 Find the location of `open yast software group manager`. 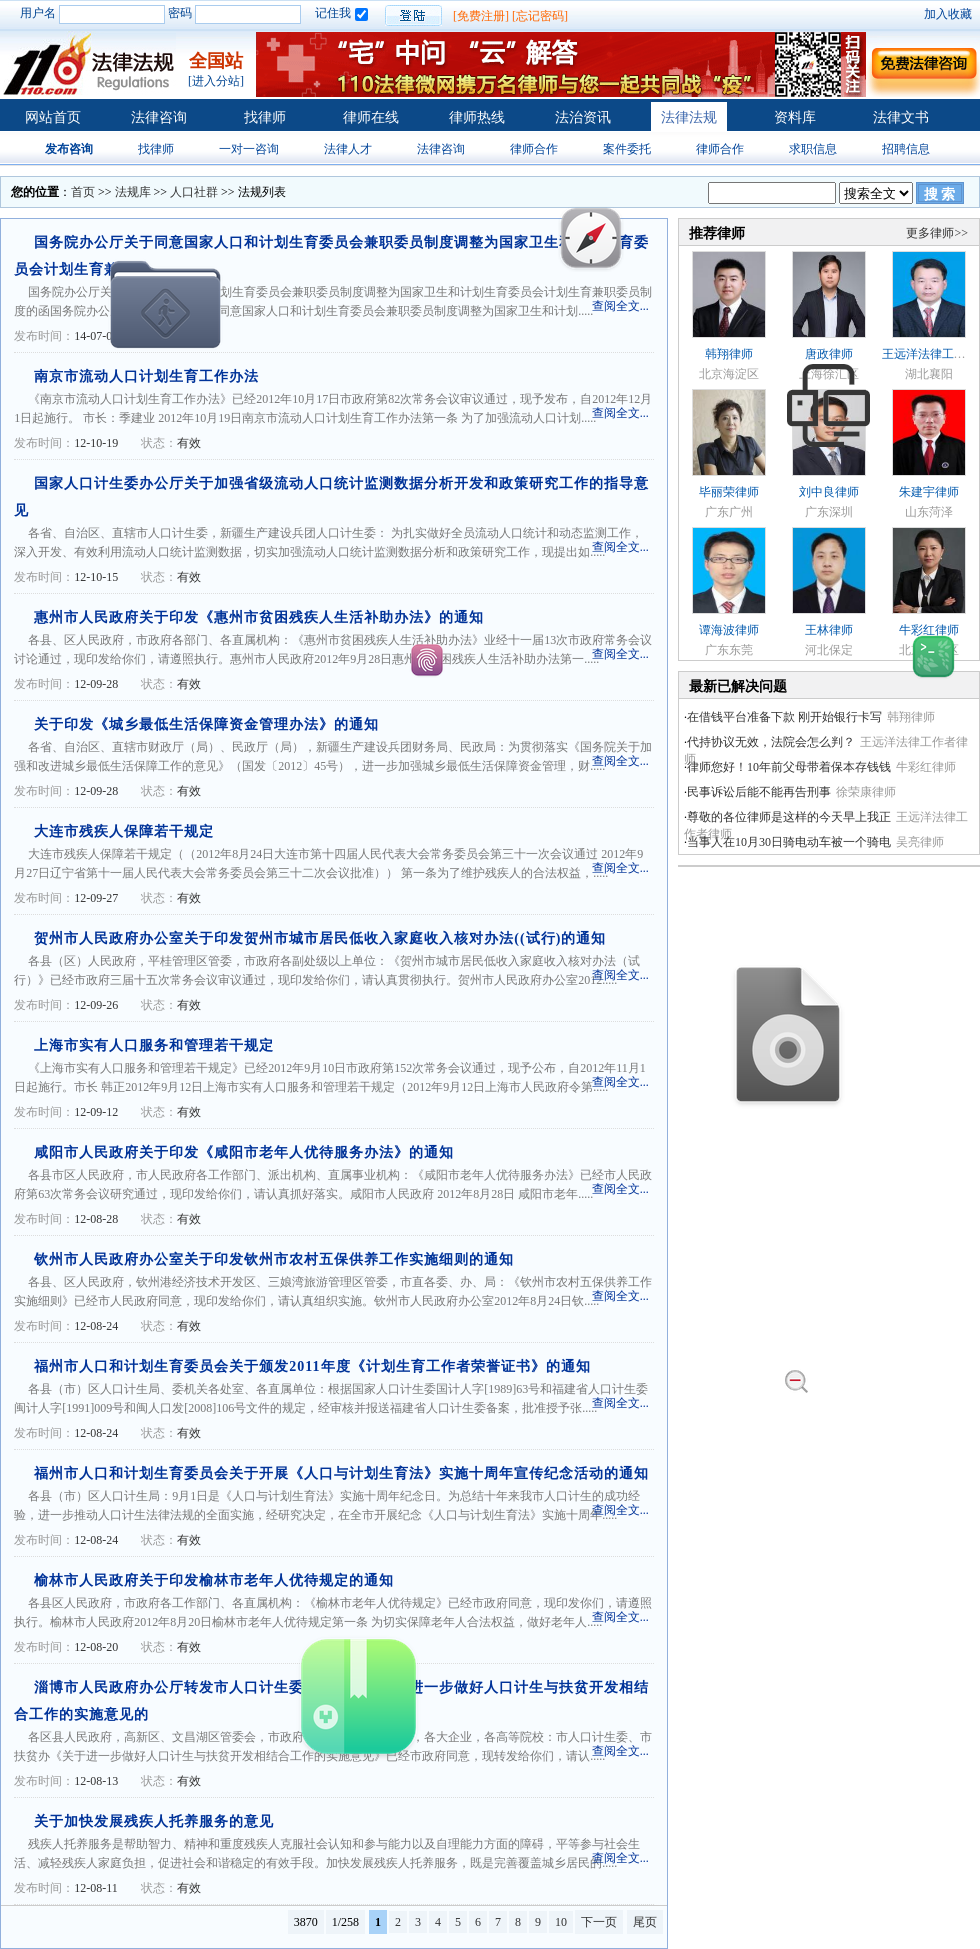

open yast software group manager is located at coordinates (358, 1696).